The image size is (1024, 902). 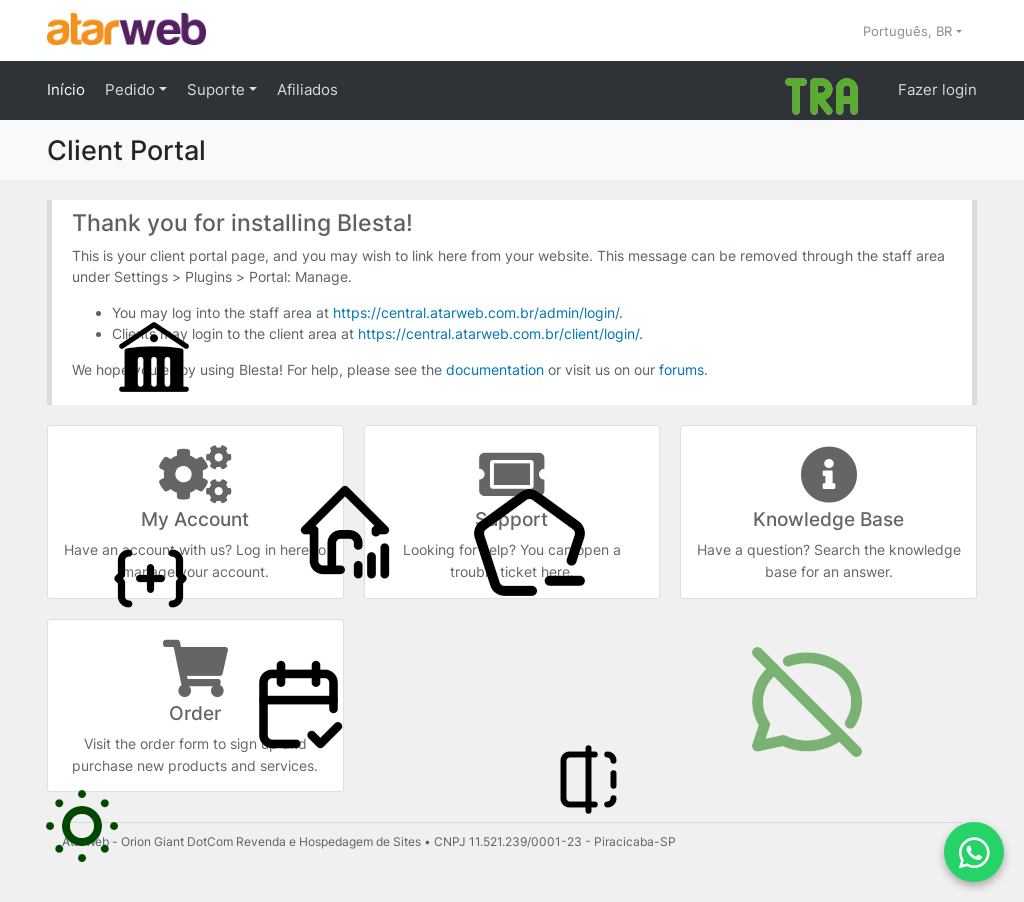 What do you see at coordinates (529, 545) in the screenshot?
I see `remove a selected shape` at bounding box center [529, 545].